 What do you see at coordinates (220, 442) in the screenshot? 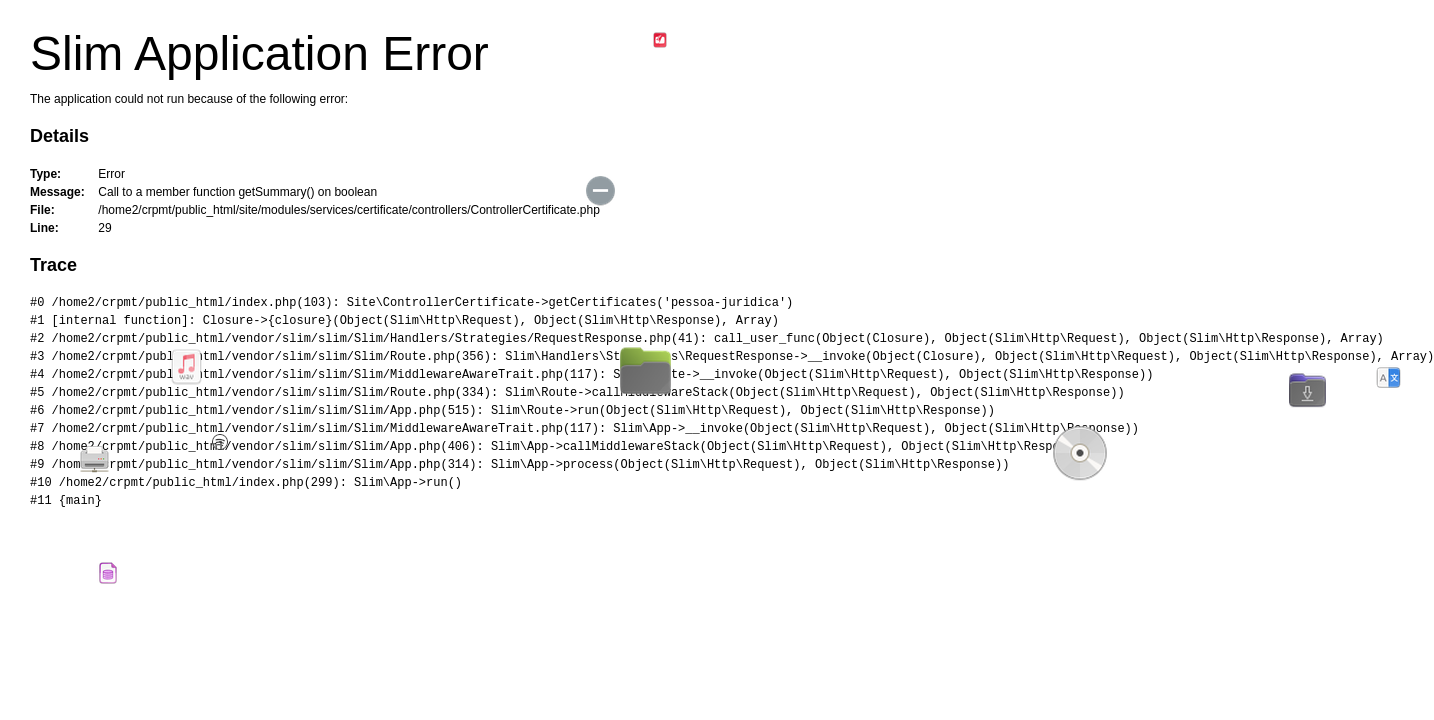
I see `open spotify` at bounding box center [220, 442].